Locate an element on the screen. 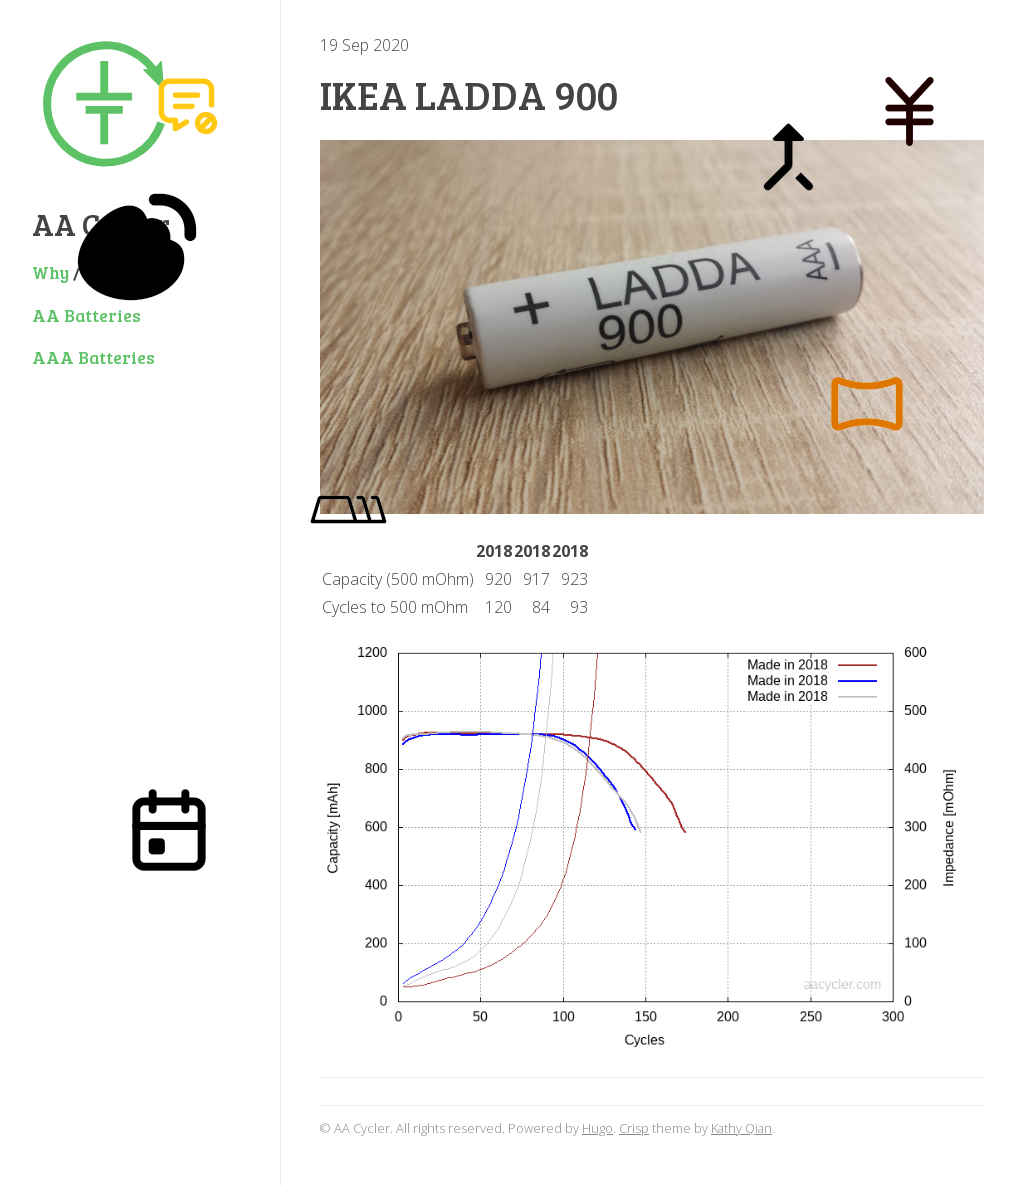 The image size is (1024, 1186). merge branches or items together is located at coordinates (788, 157).